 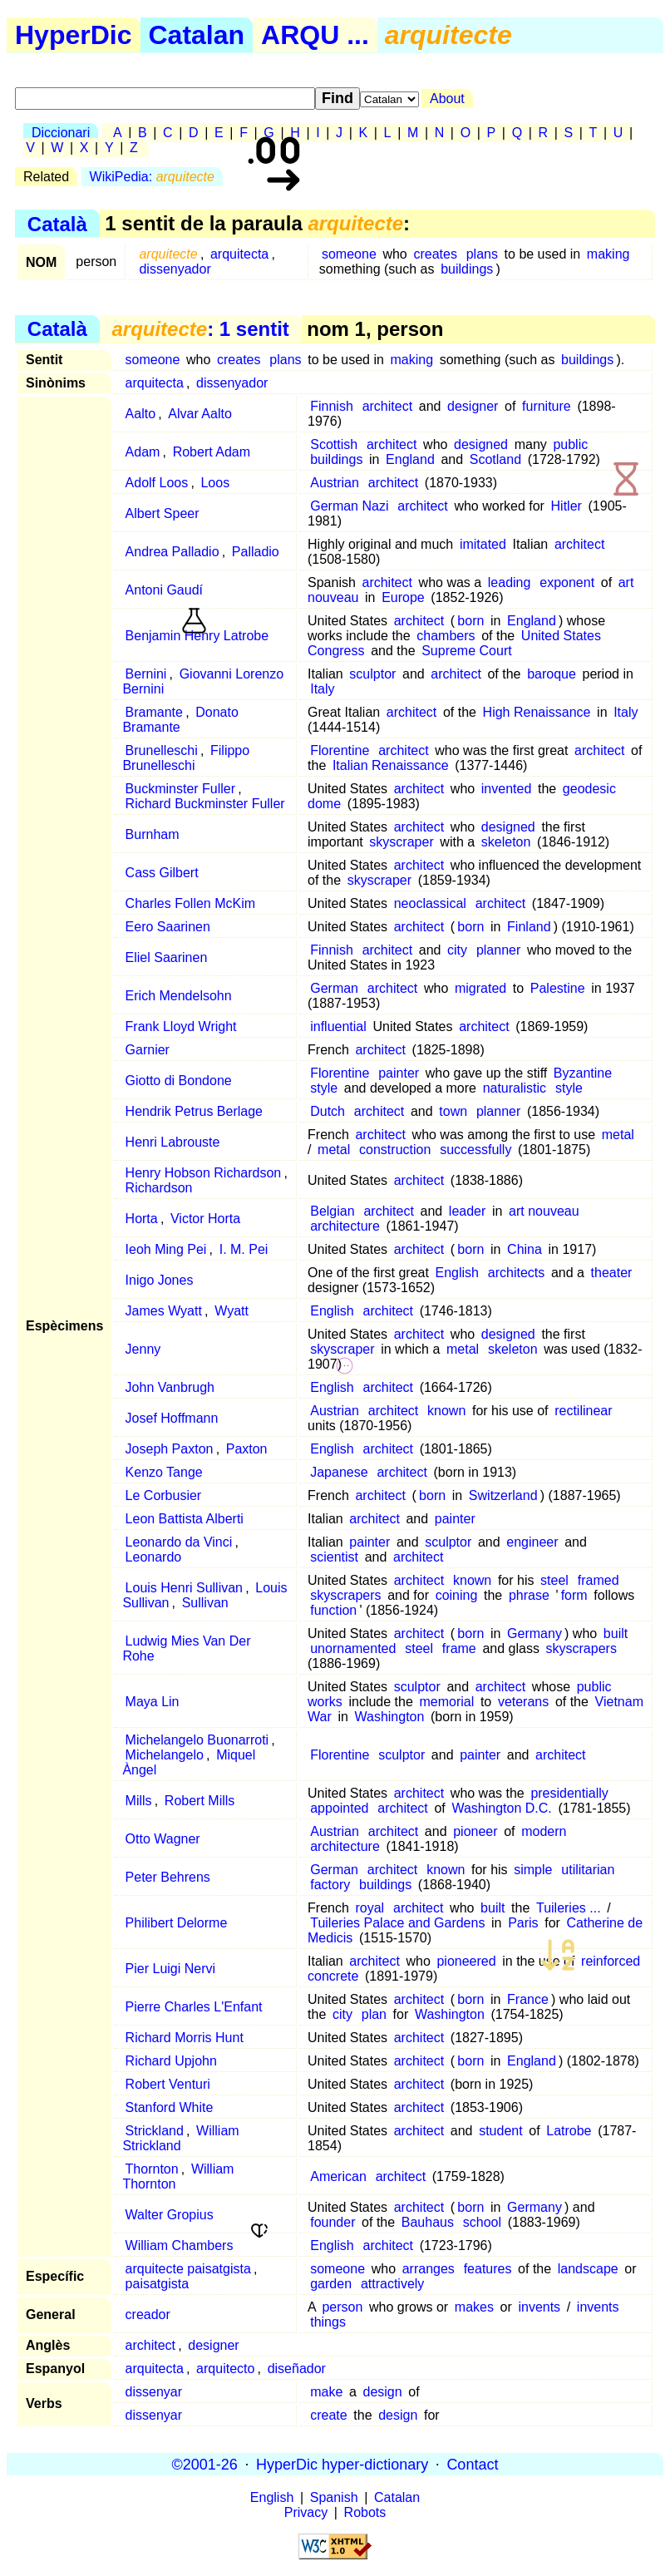 What do you see at coordinates (194, 620) in the screenshot?
I see `access experimental or beta features` at bounding box center [194, 620].